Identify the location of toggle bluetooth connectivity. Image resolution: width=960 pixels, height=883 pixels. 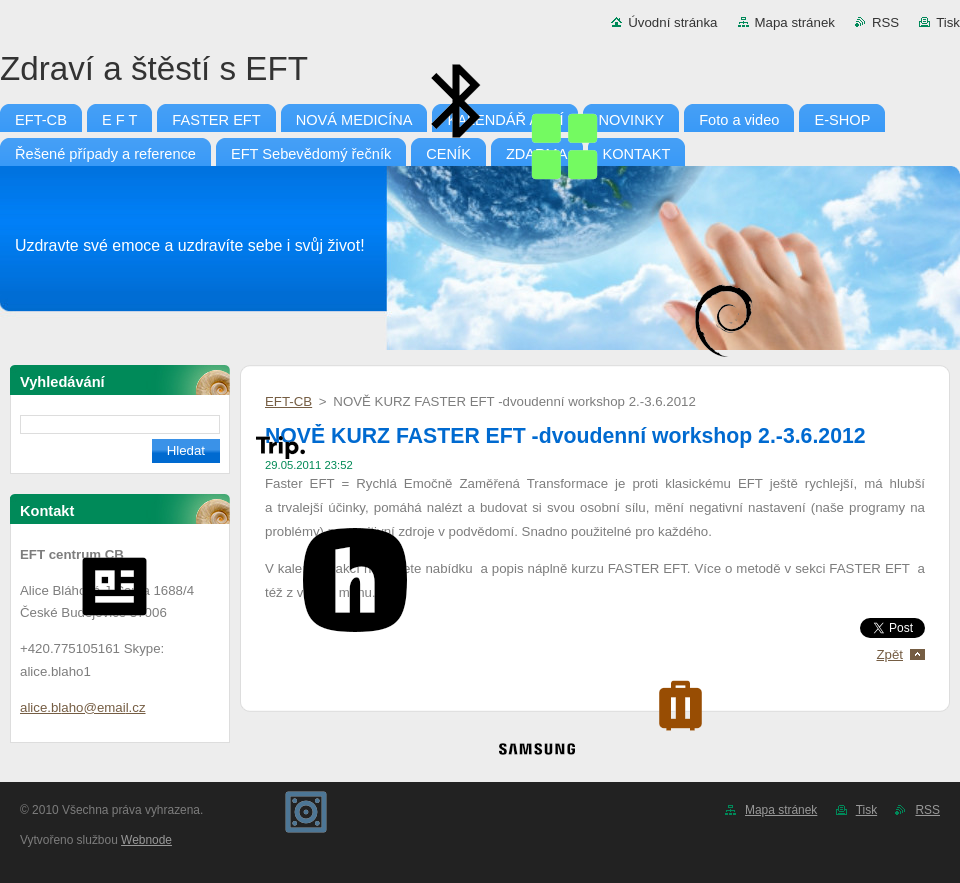
(456, 101).